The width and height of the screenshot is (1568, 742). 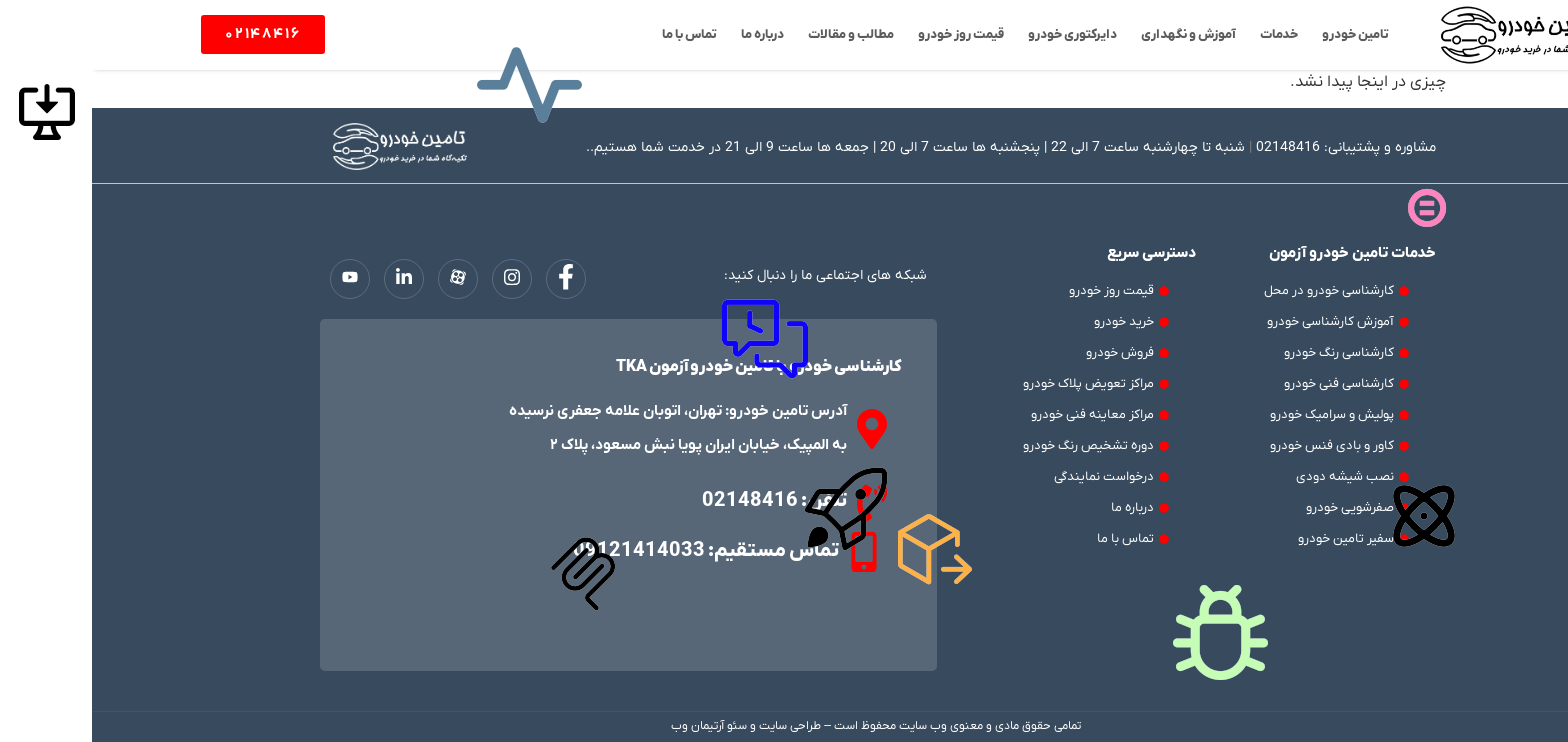 I want to click on launch or deploy a project, so click(x=846, y=509).